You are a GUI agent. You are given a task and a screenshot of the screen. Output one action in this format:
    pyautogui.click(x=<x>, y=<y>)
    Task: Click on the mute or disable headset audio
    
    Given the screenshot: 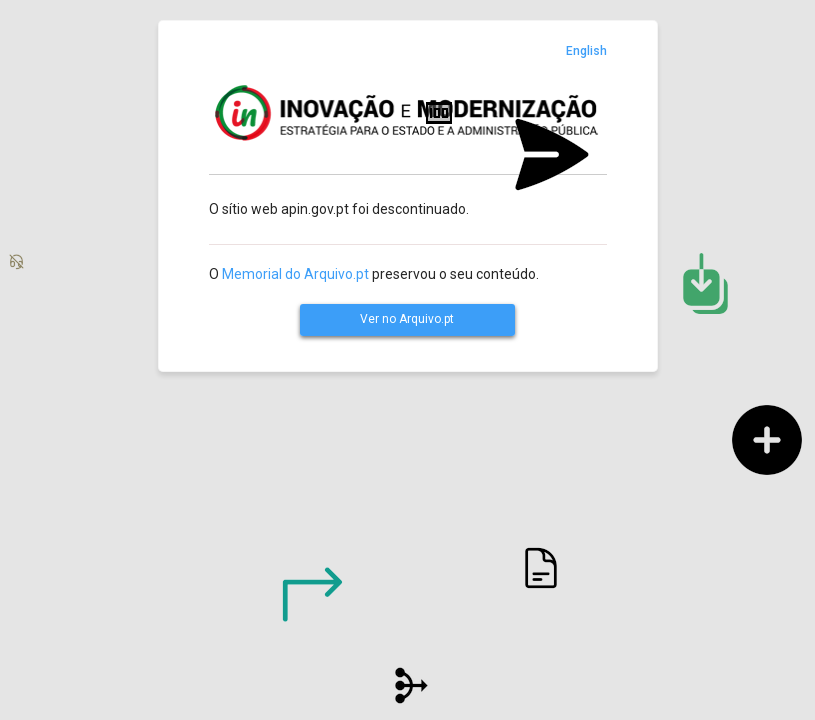 What is the action you would take?
    pyautogui.click(x=16, y=261)
    